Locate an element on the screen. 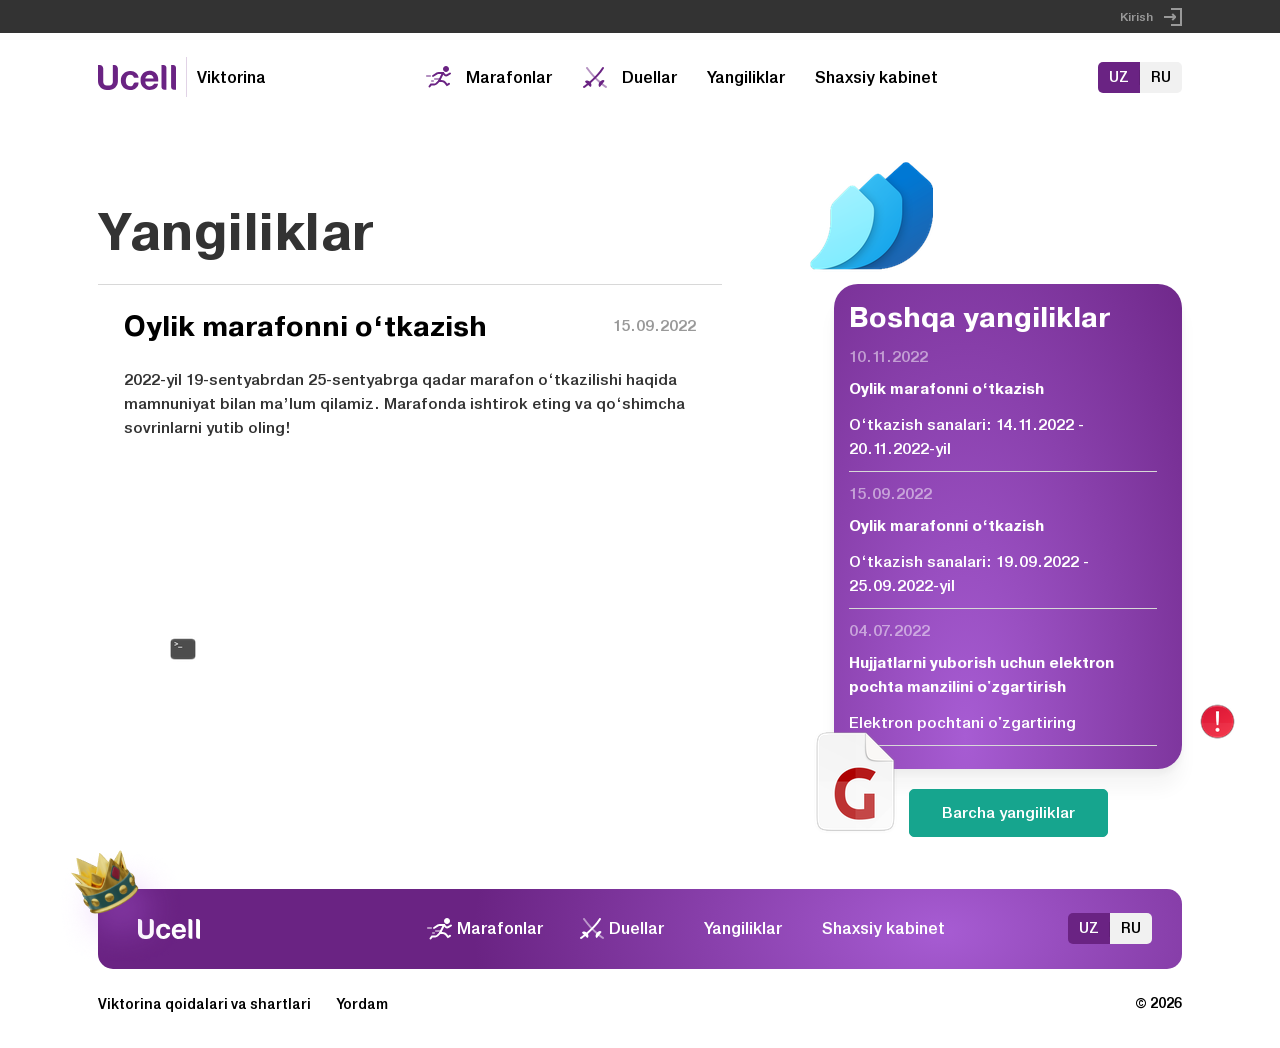  open microsoft viva insights app is located at coordinates (871, 215).